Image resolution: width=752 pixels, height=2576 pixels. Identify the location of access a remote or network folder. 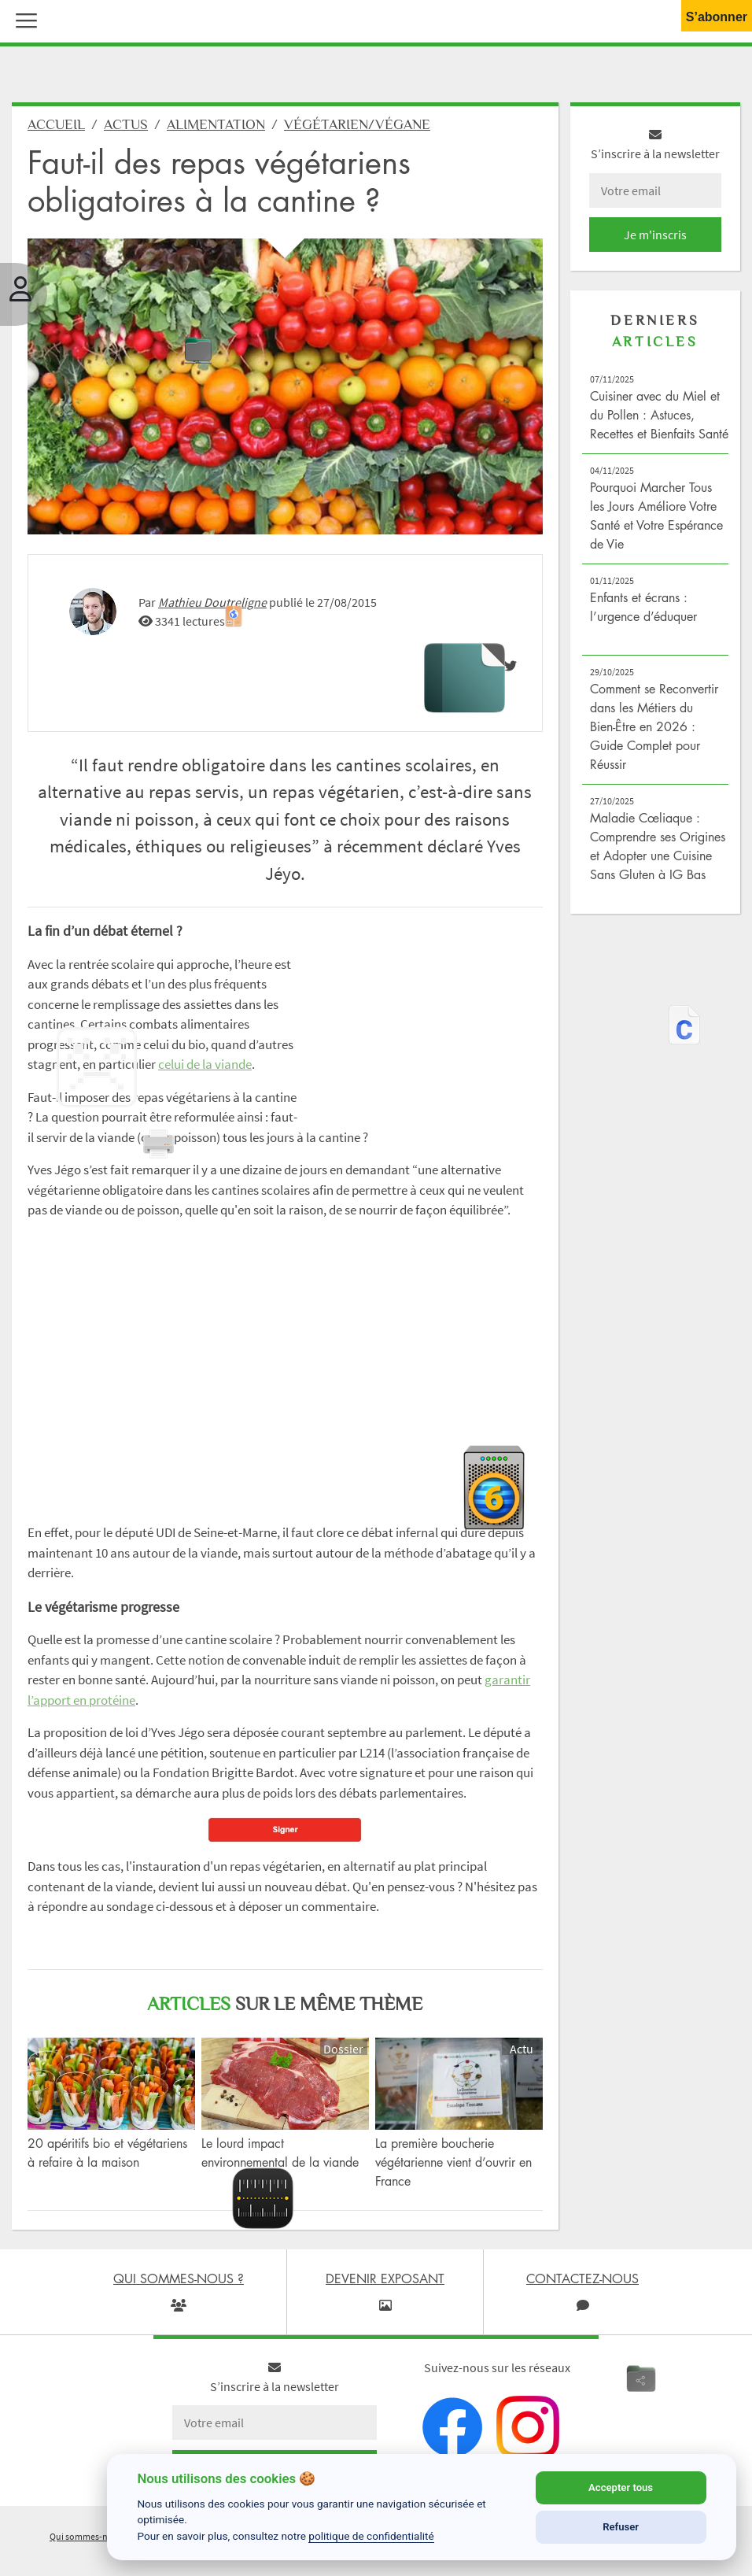
(198, 350).